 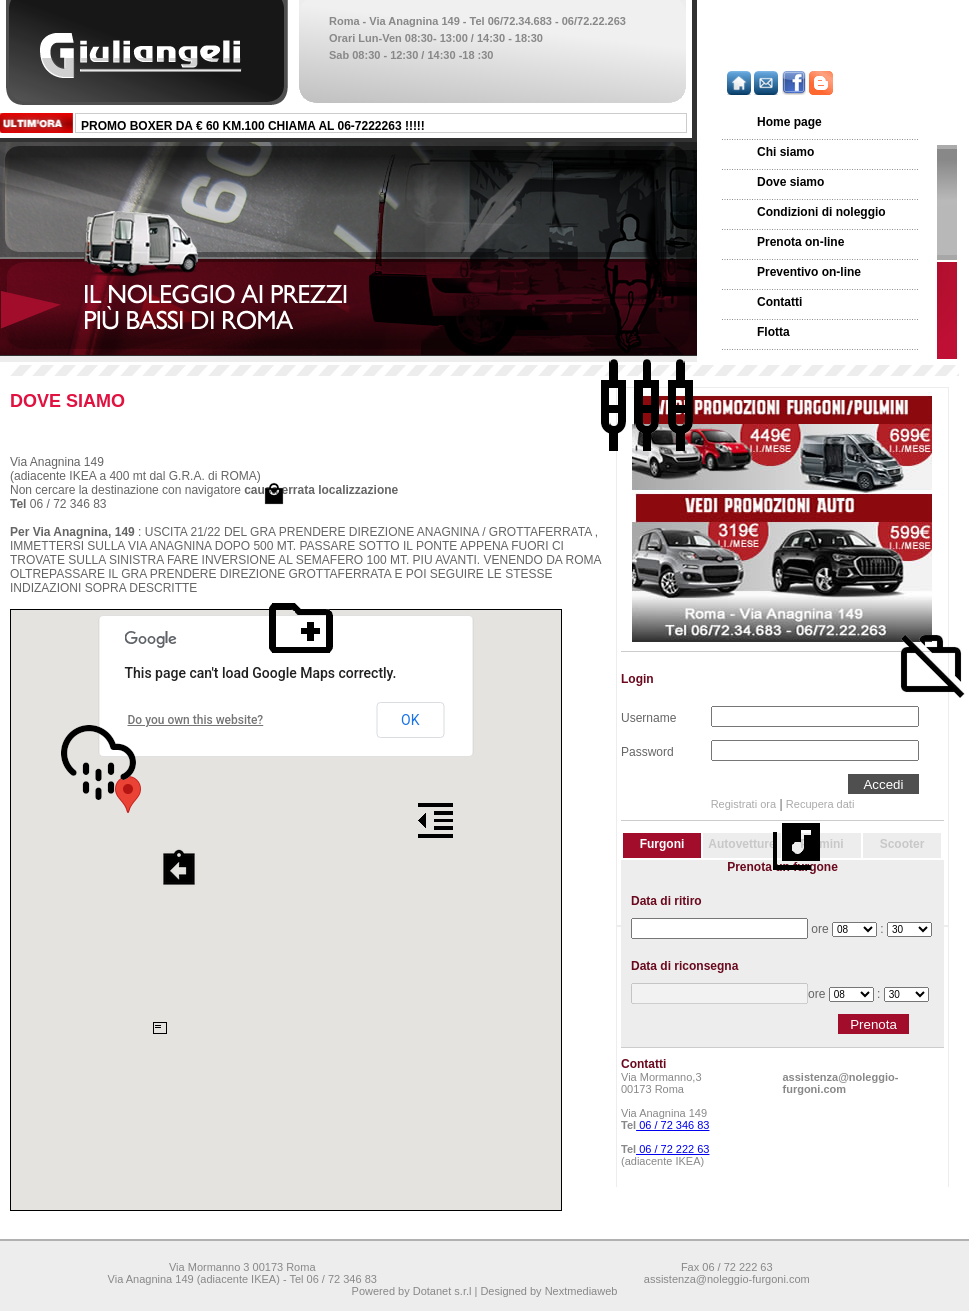 What do you see at coordinates (647, 405) in the screenshot?
I see `configure audio or video input connections` at bounding box center [647, 405].